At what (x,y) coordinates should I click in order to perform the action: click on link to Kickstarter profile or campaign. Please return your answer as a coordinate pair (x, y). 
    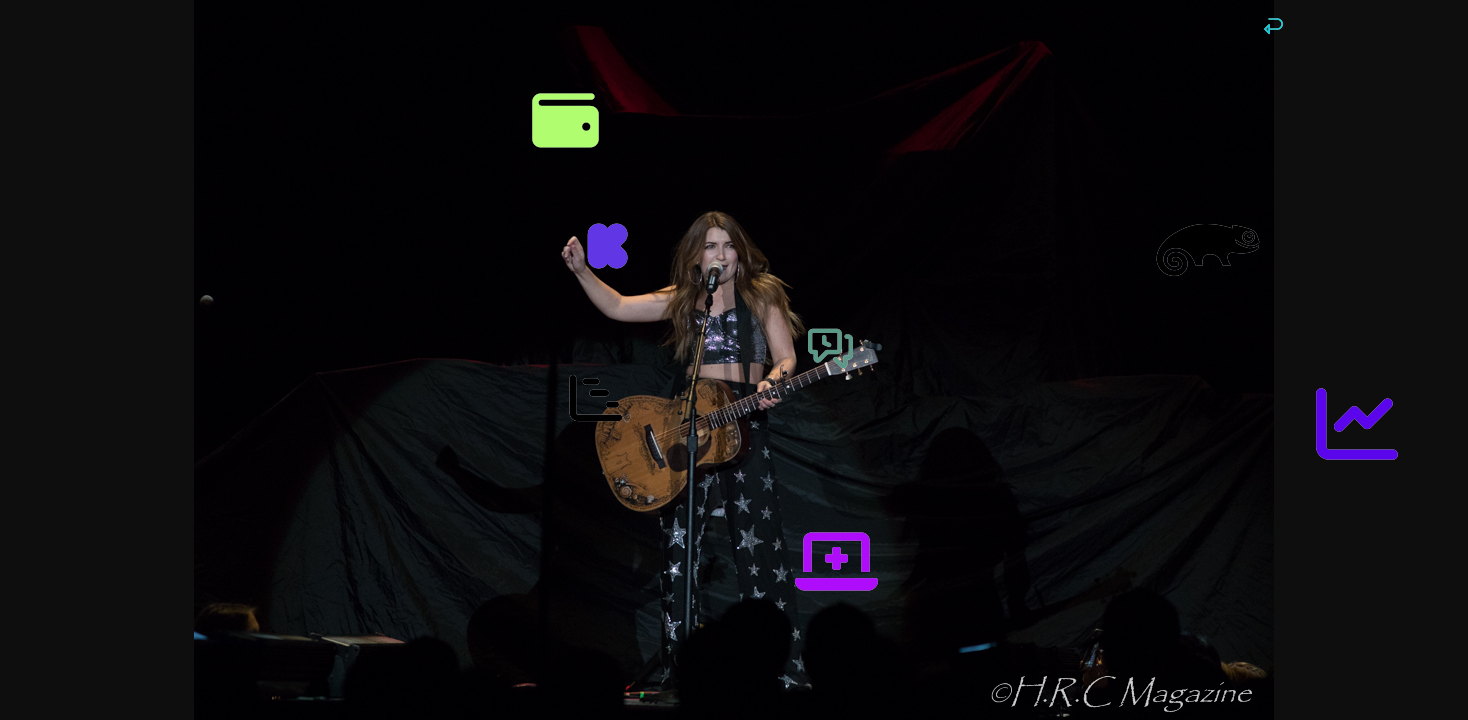
    Looking at the image, I should click on (607, 246).